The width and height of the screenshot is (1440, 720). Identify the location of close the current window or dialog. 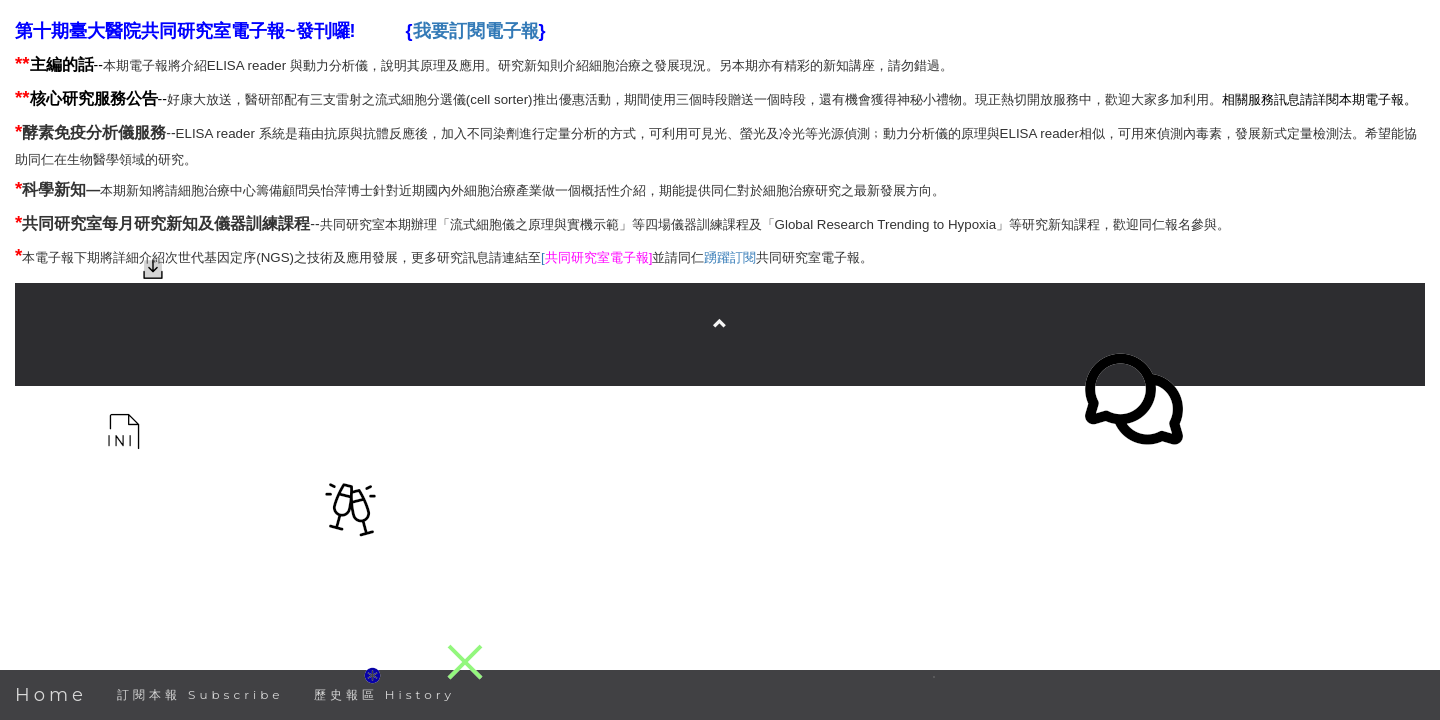
(465, 662).